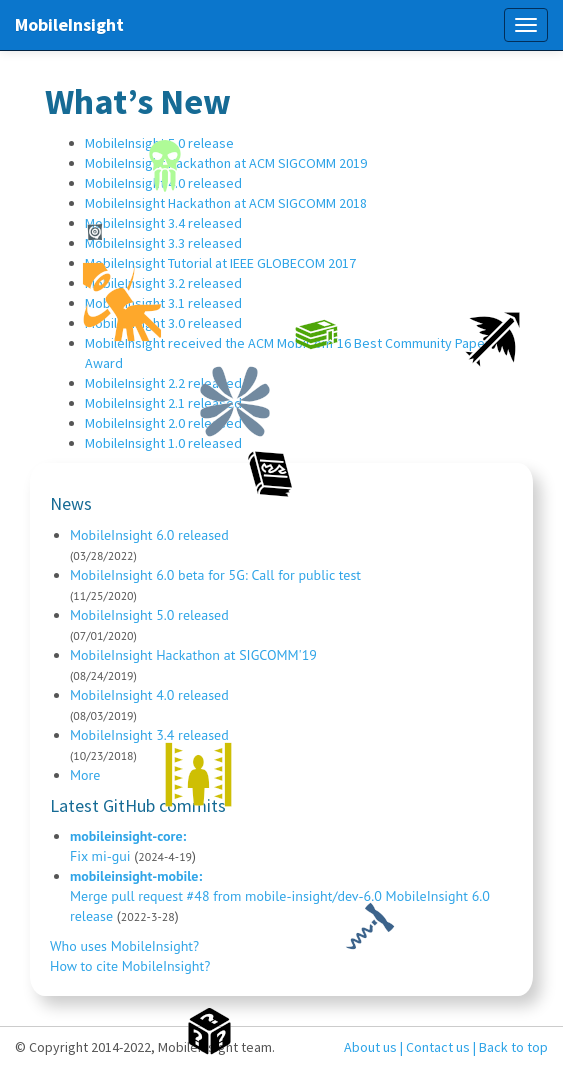  What do you see at coordinates (198, 773) in the screenshot?
I see `indicates a trap or hazard zone in a game` at bounding box center [198, 773].